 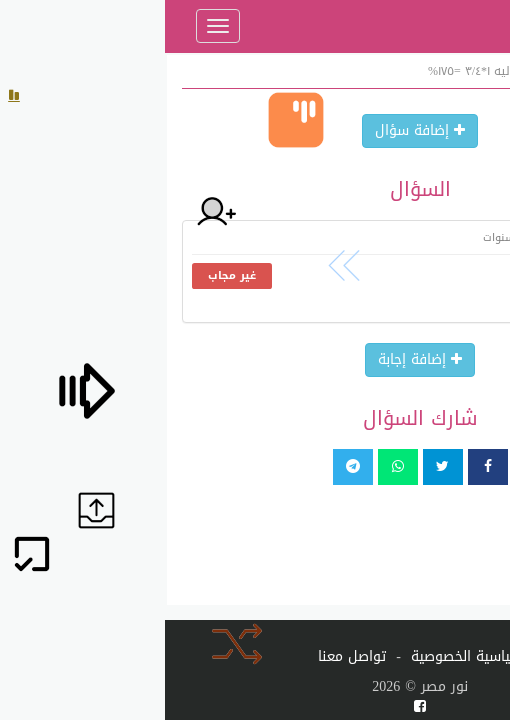 I want to click on align content to top-right corner, so click(x=296, y=120).